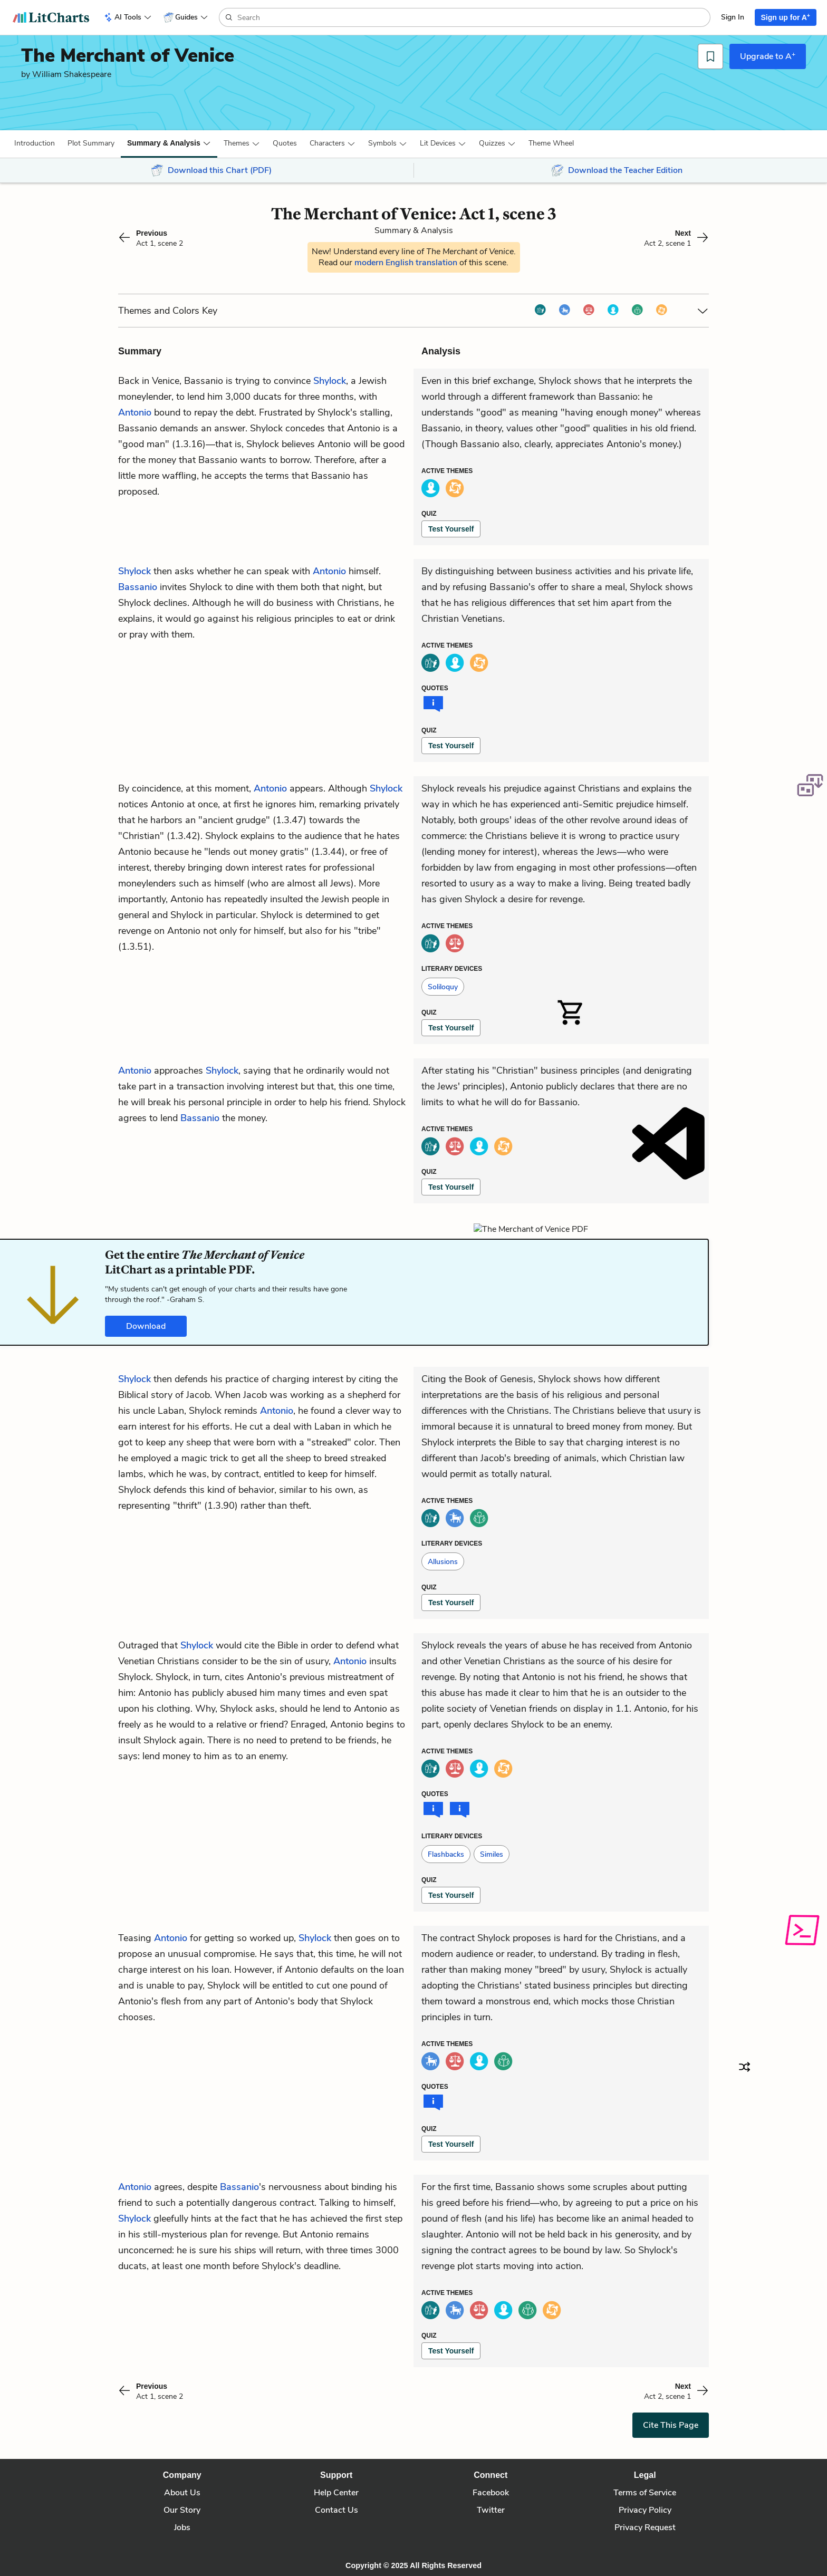 This screenshot has height=2576, width=827. What do you see at coordinates (802, 1930) in the screenshot?
I see `open powershell terminal` at bounding box center [802, 1930].